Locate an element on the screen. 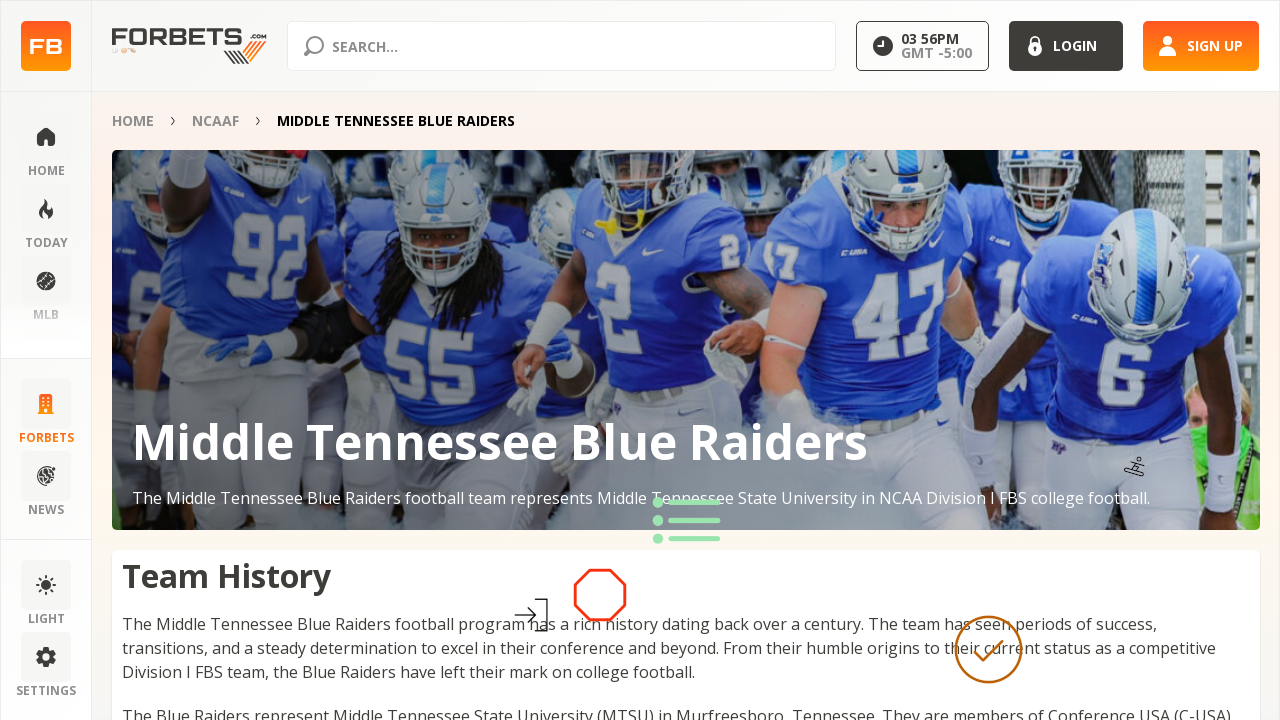  sign in to your account is located at coordinates (534, 615).